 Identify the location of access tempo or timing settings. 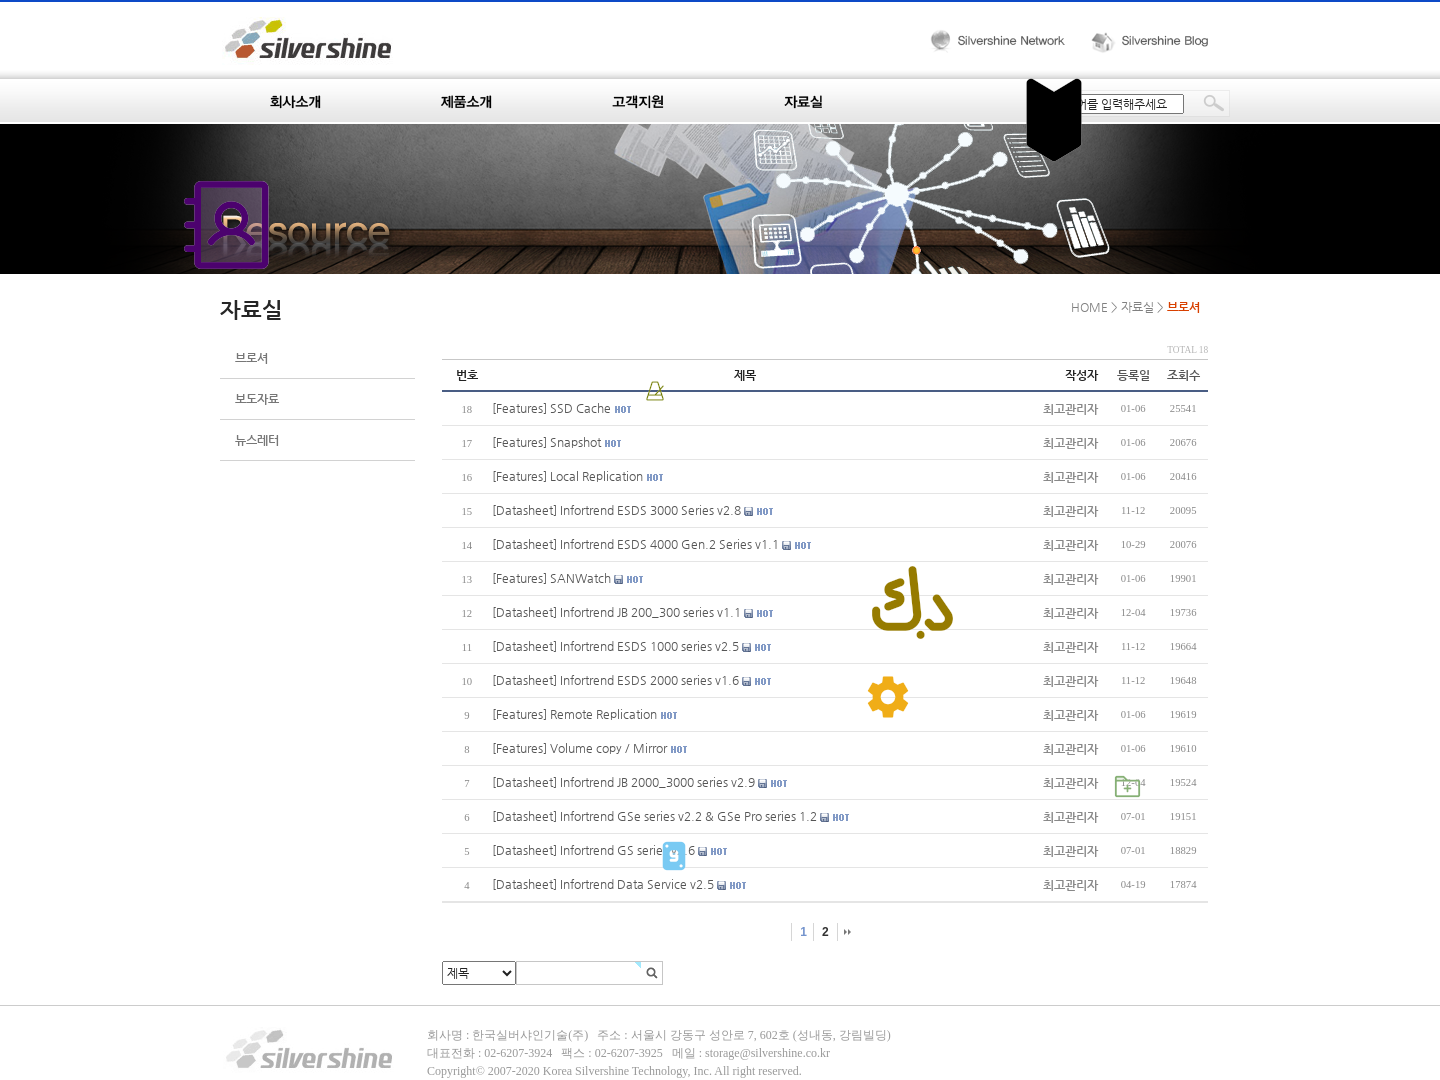
(655, 391).